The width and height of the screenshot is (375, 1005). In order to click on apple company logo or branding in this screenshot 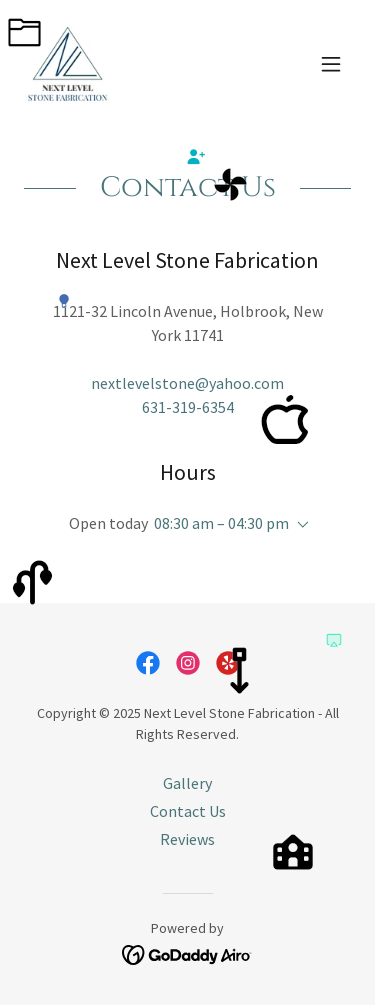, I will do `click(286, 422)`.